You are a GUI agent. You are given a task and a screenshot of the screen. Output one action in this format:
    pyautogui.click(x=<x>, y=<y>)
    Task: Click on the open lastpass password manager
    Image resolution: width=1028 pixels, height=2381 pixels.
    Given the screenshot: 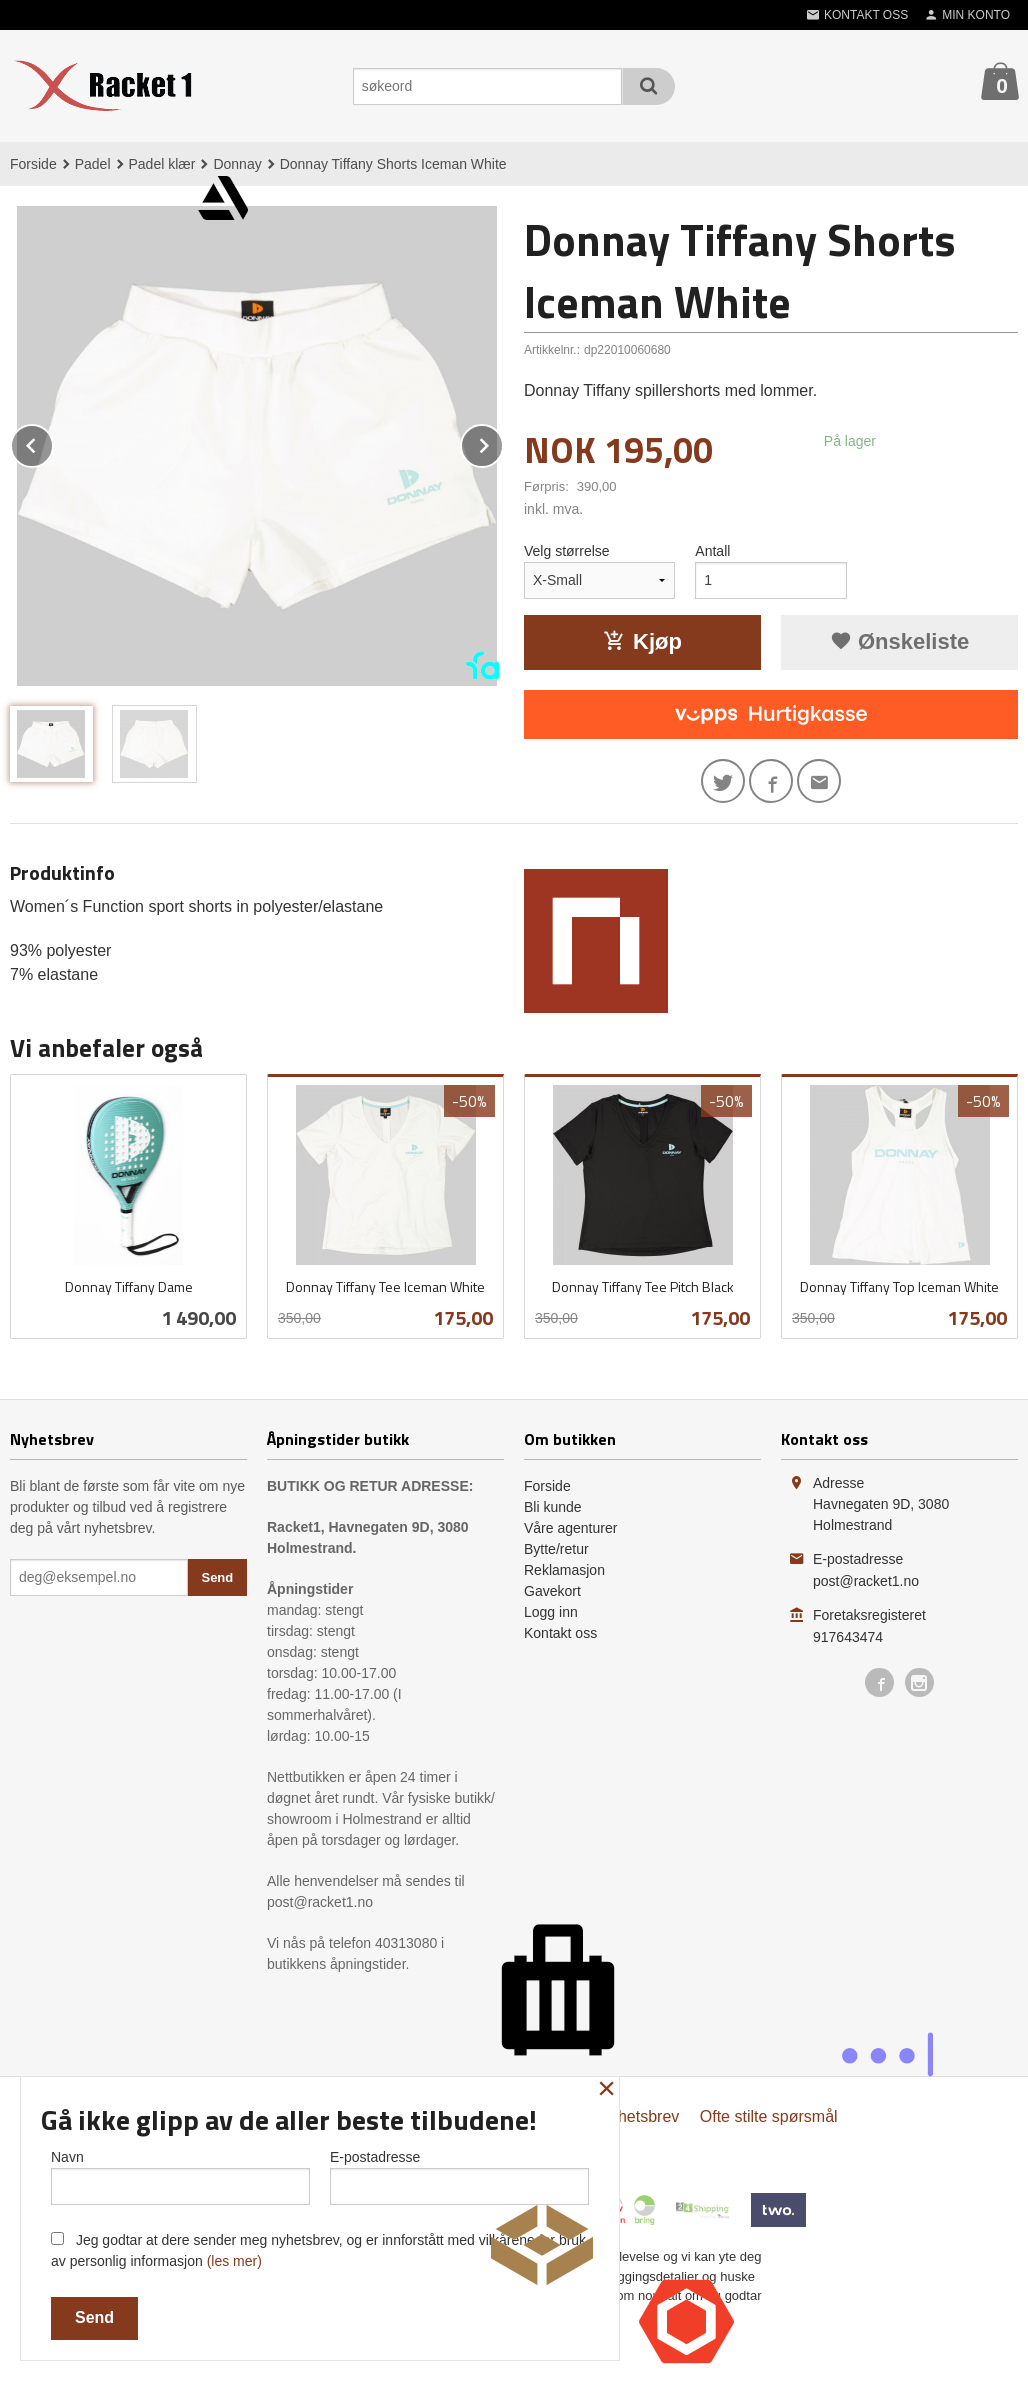 What is the action you would take?
    pyautogui.click(x=887, y=2054)
    